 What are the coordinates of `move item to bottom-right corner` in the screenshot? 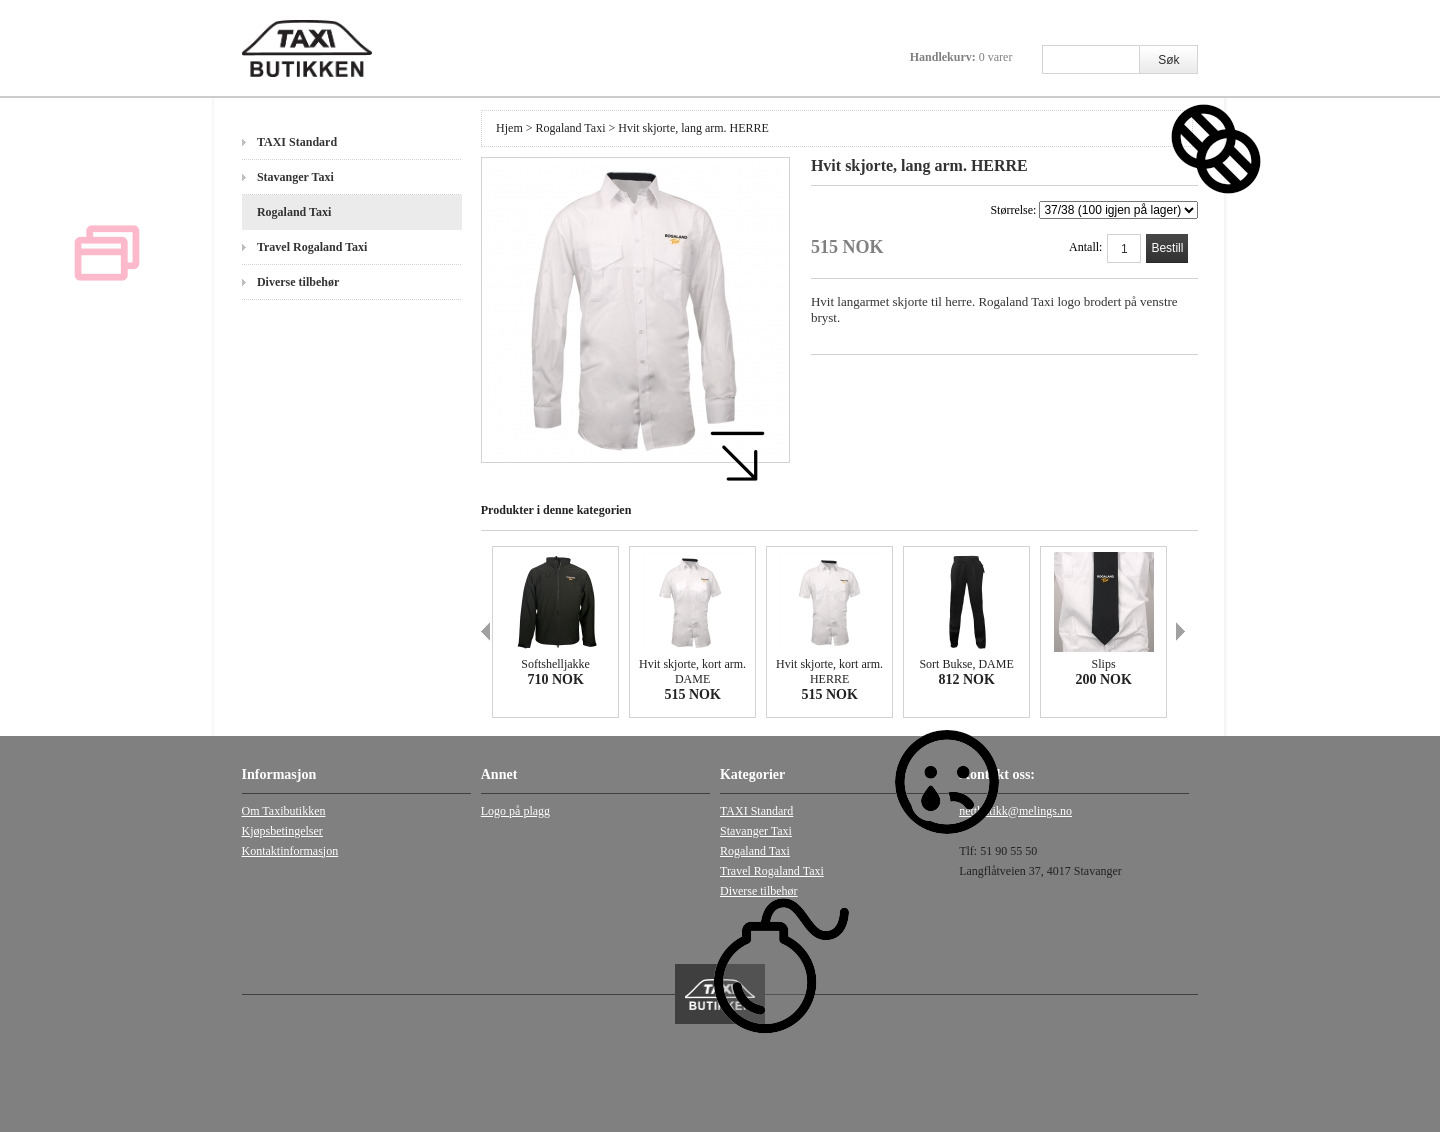 It's located at (737, 458).